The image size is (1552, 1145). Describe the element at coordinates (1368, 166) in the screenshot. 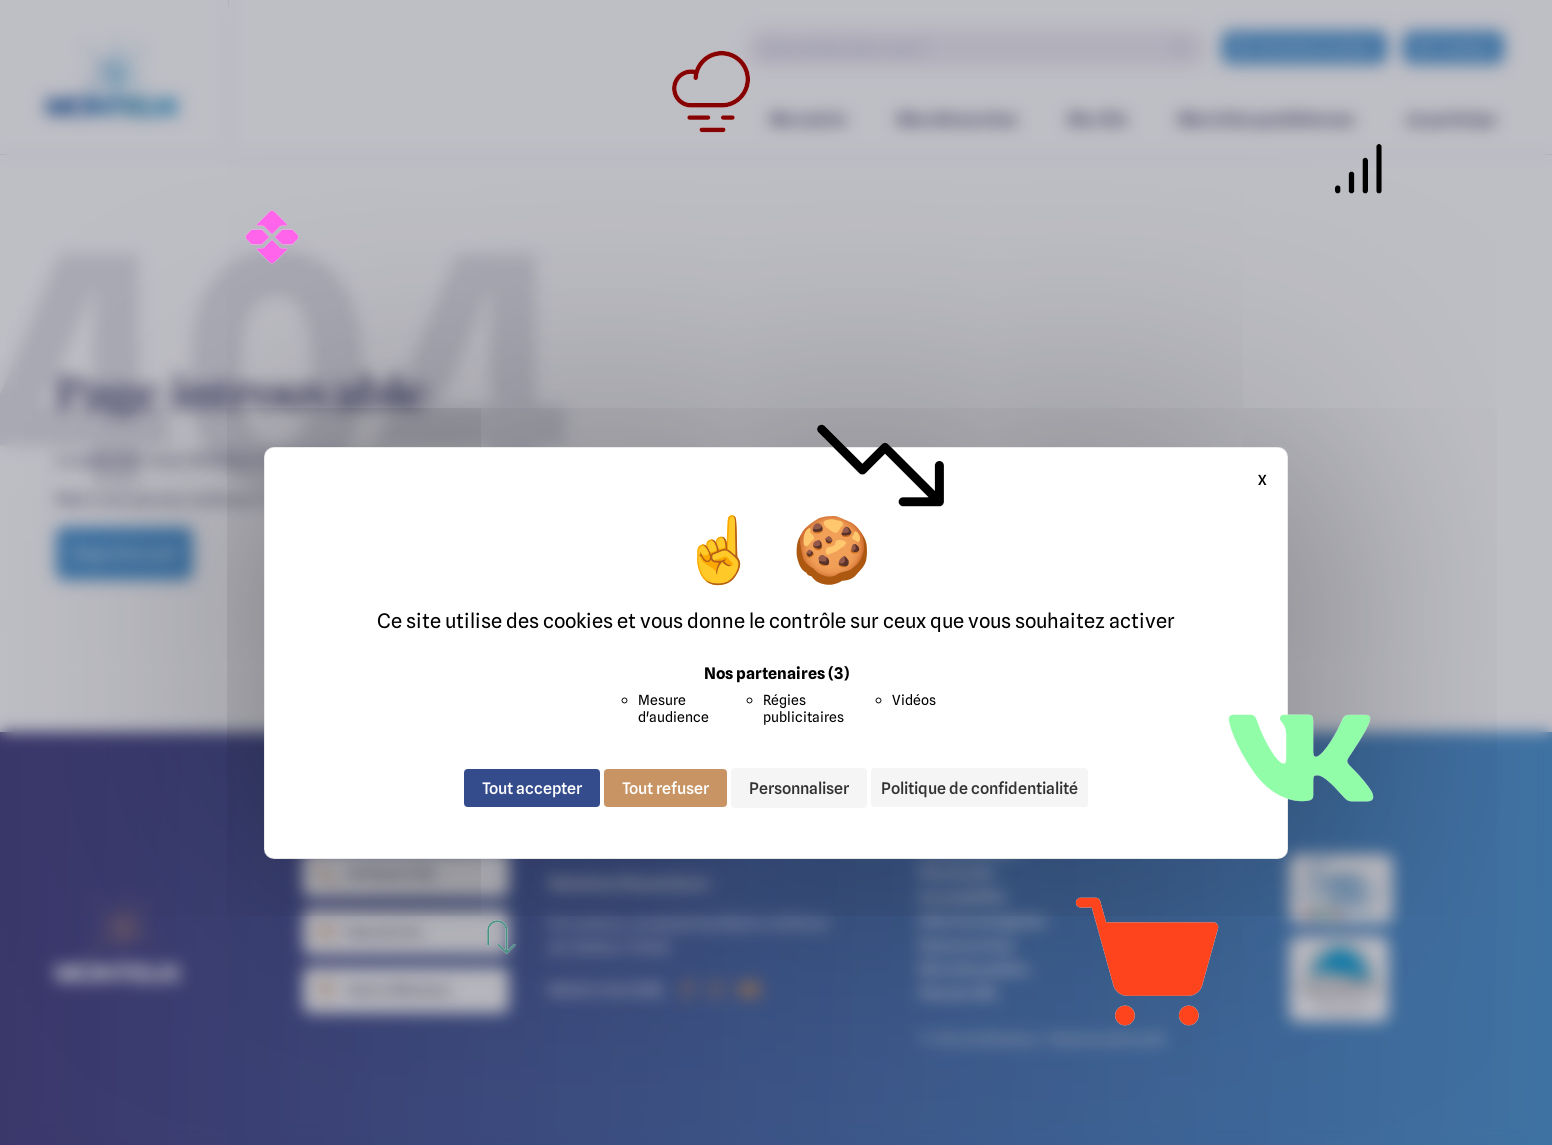

I see `indicates strong cellular network connection` at that location.